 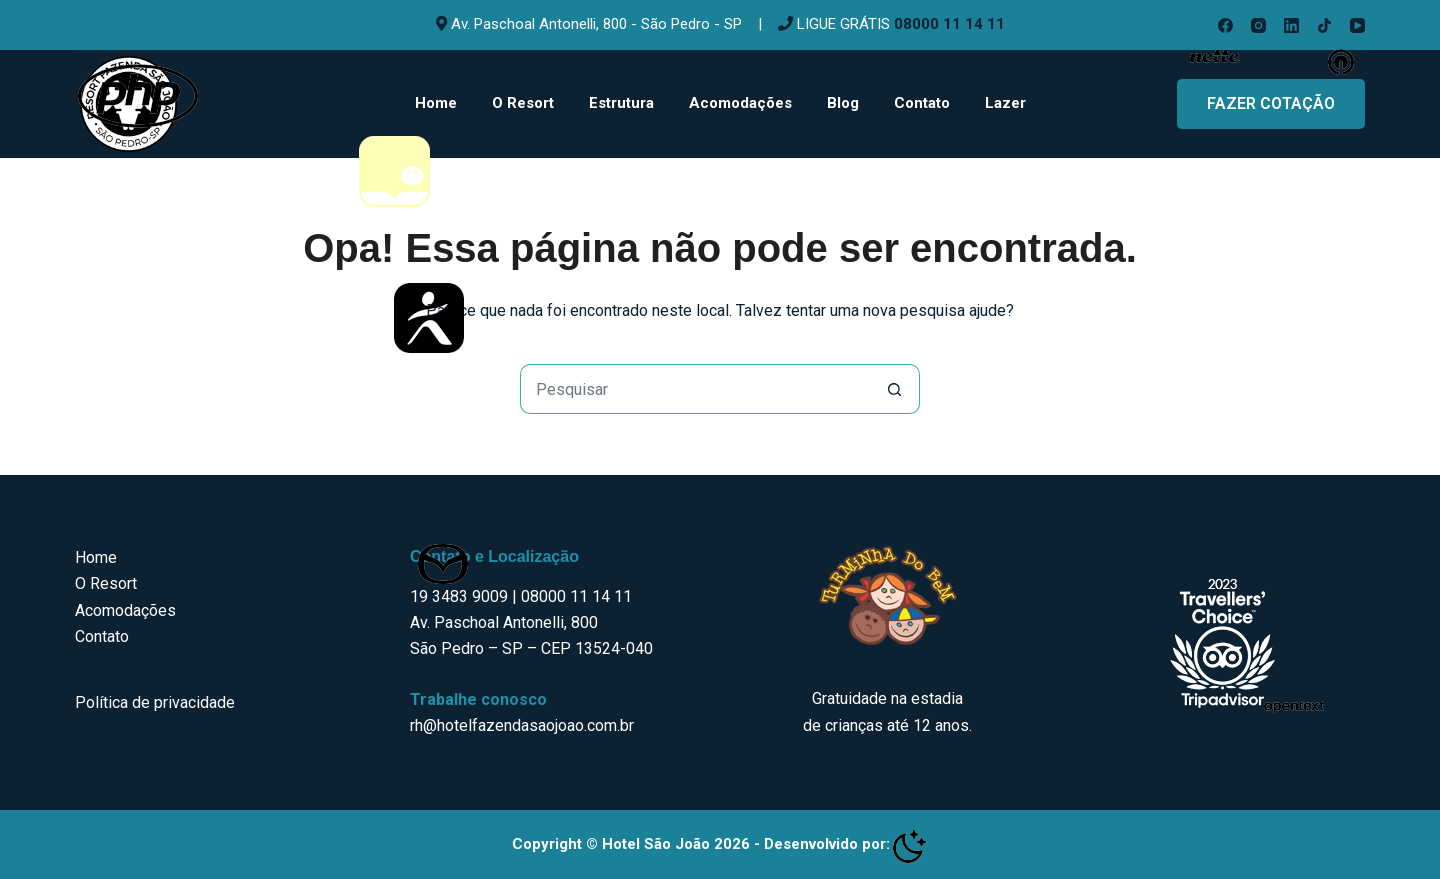 What do you see at coordinates (394, 171) in the screenshot?
I see `open the WeRead app` at bounding box center [394, 171].